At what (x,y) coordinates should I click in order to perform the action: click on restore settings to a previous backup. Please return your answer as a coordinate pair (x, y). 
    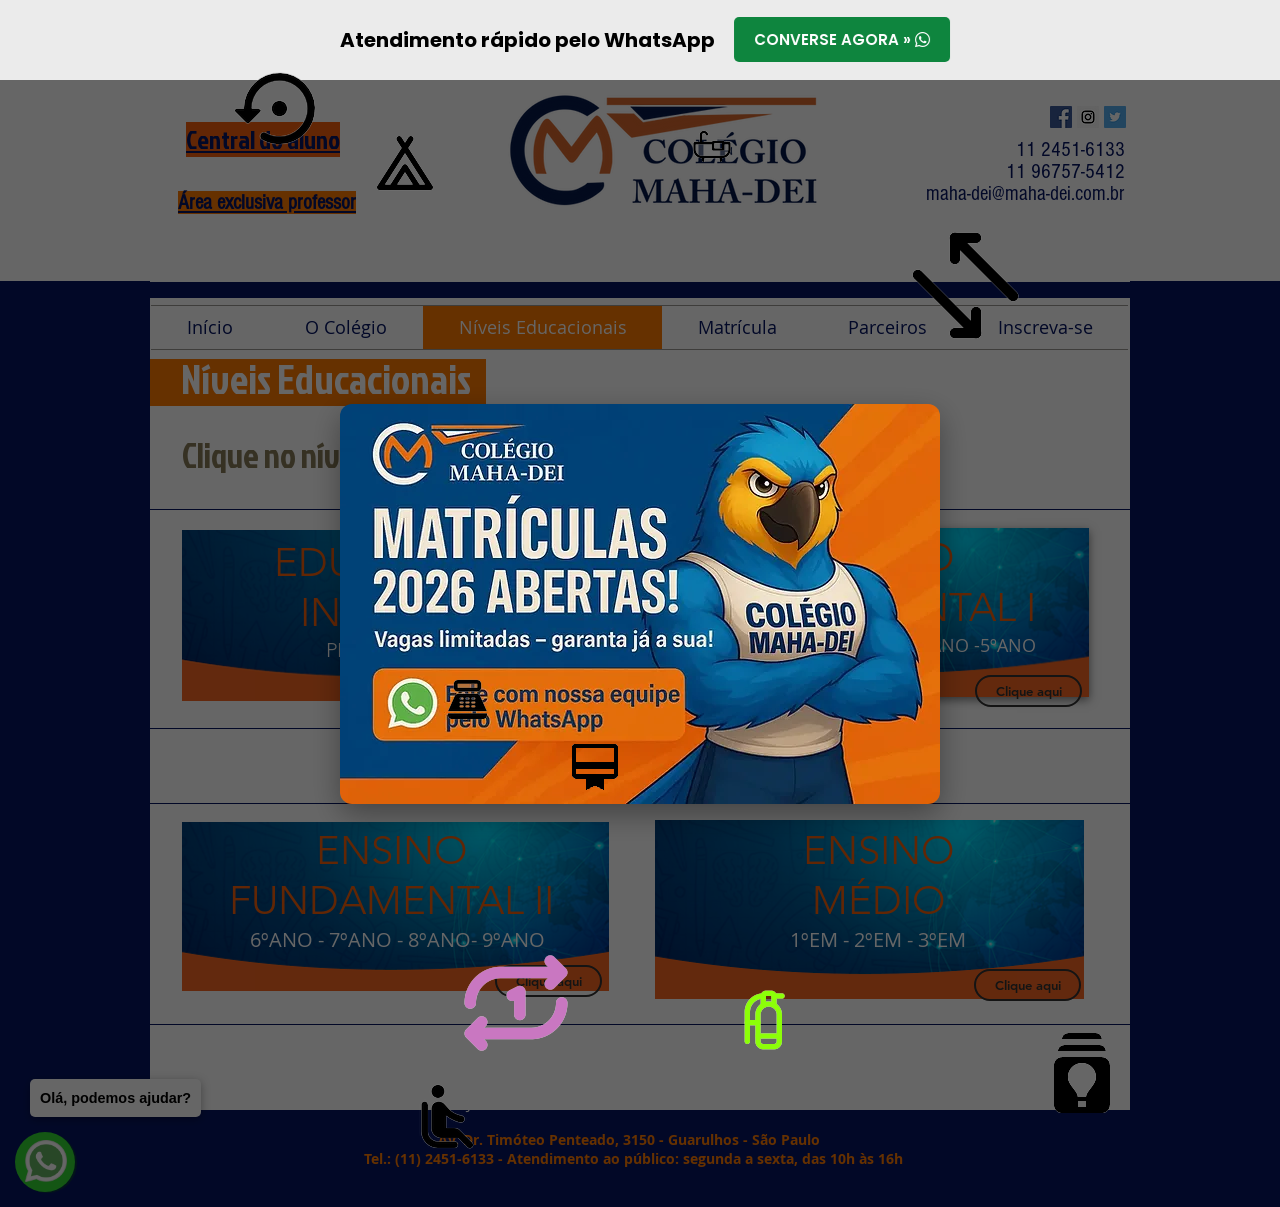
    Looking at the image, I should click on (279, 108).